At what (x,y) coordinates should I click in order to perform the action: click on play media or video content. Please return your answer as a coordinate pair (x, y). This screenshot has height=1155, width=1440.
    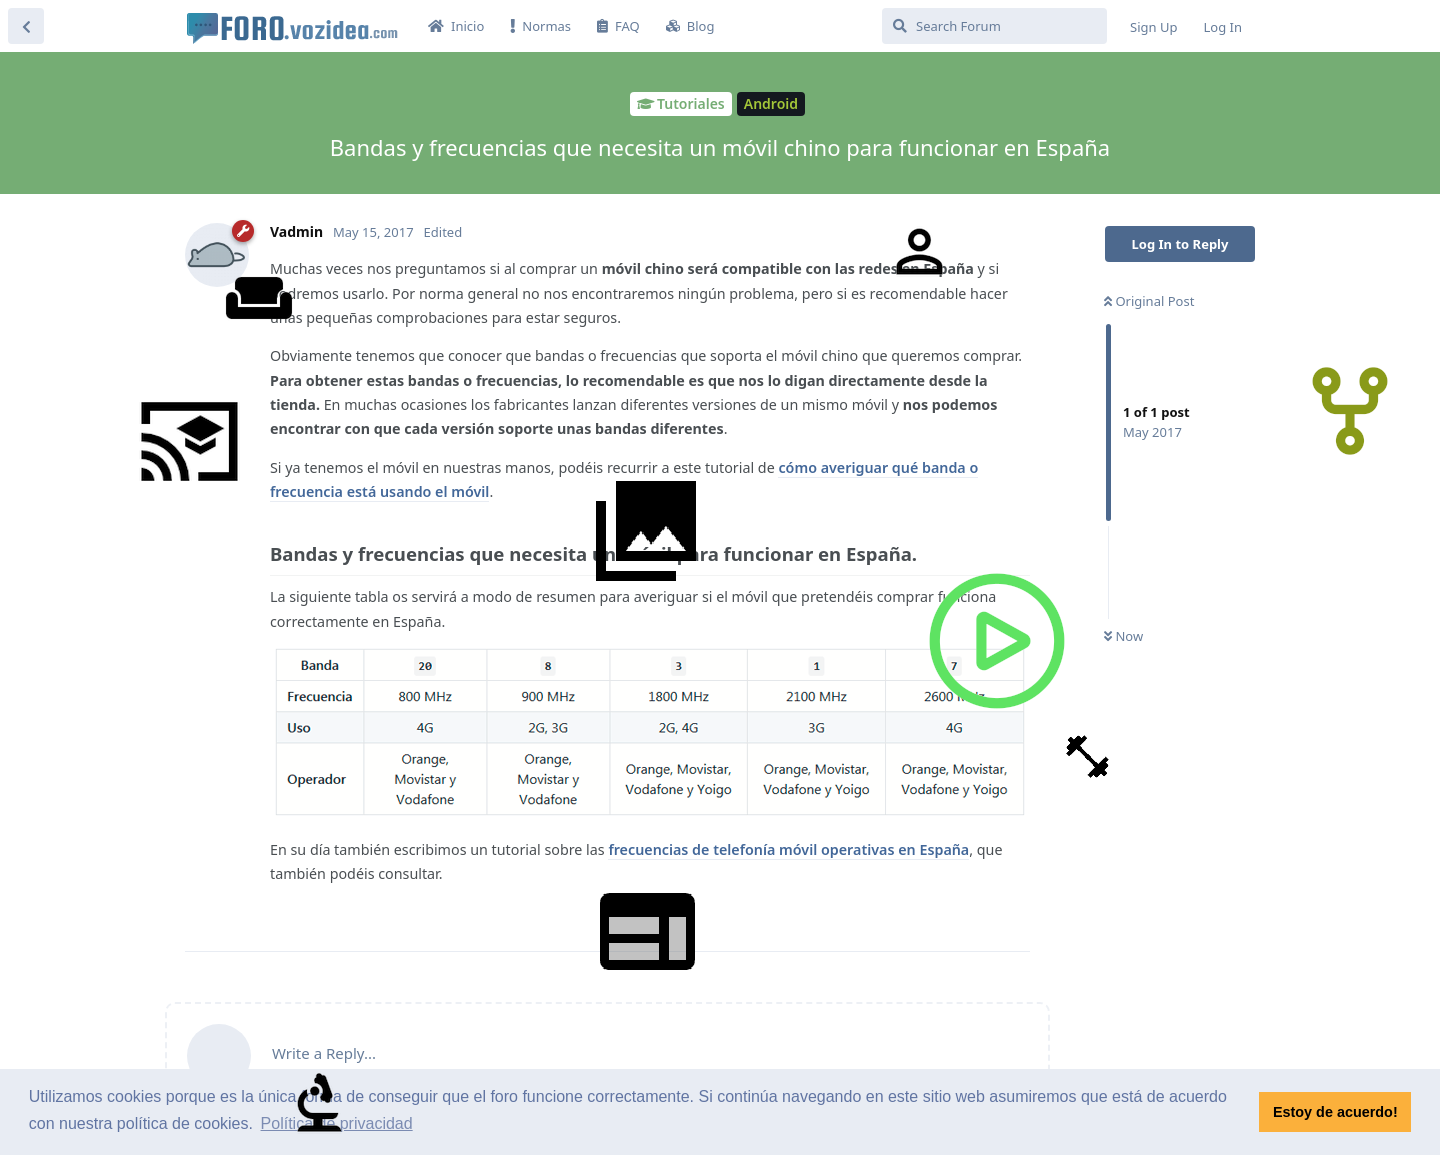
    Looking at the image, I should click on (997, 641).